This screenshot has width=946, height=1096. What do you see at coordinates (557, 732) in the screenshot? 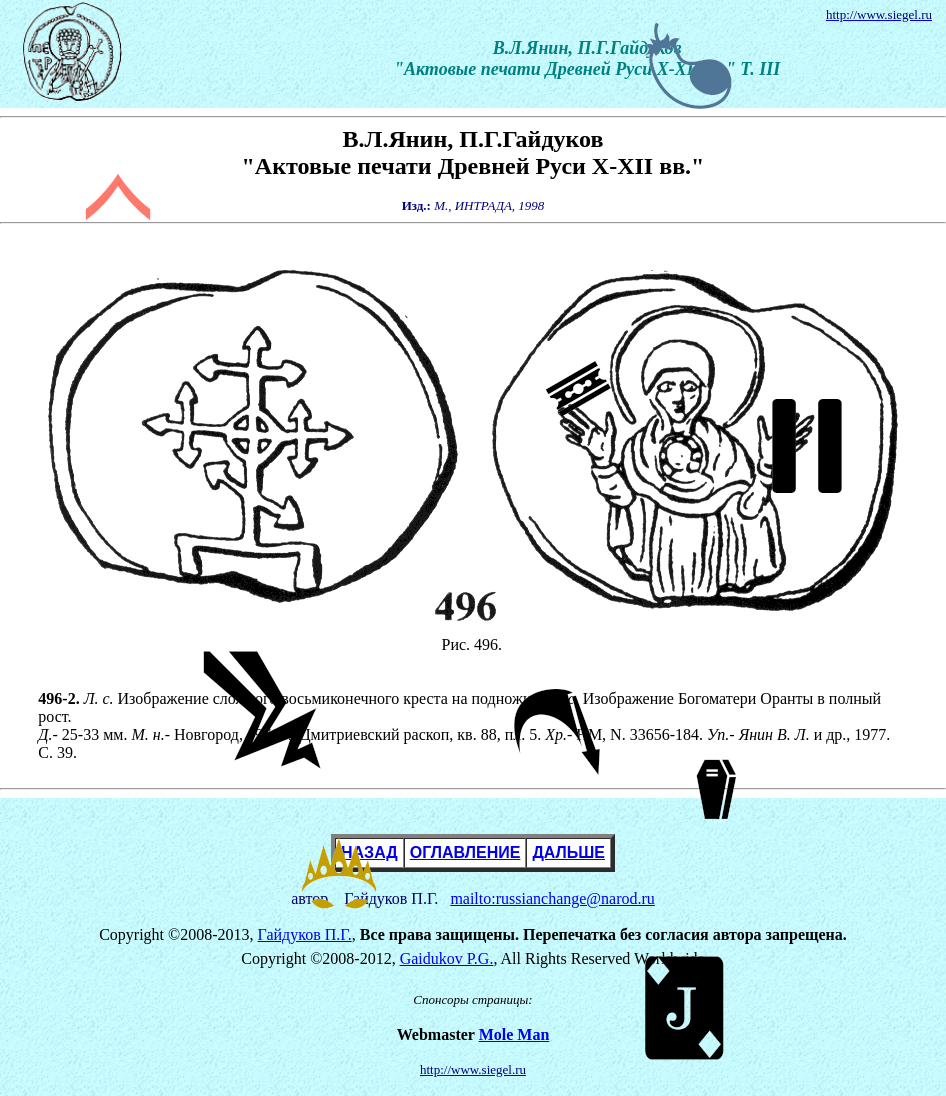
I see `launch or throw an attack in a game` at bounding box center [557, 732].